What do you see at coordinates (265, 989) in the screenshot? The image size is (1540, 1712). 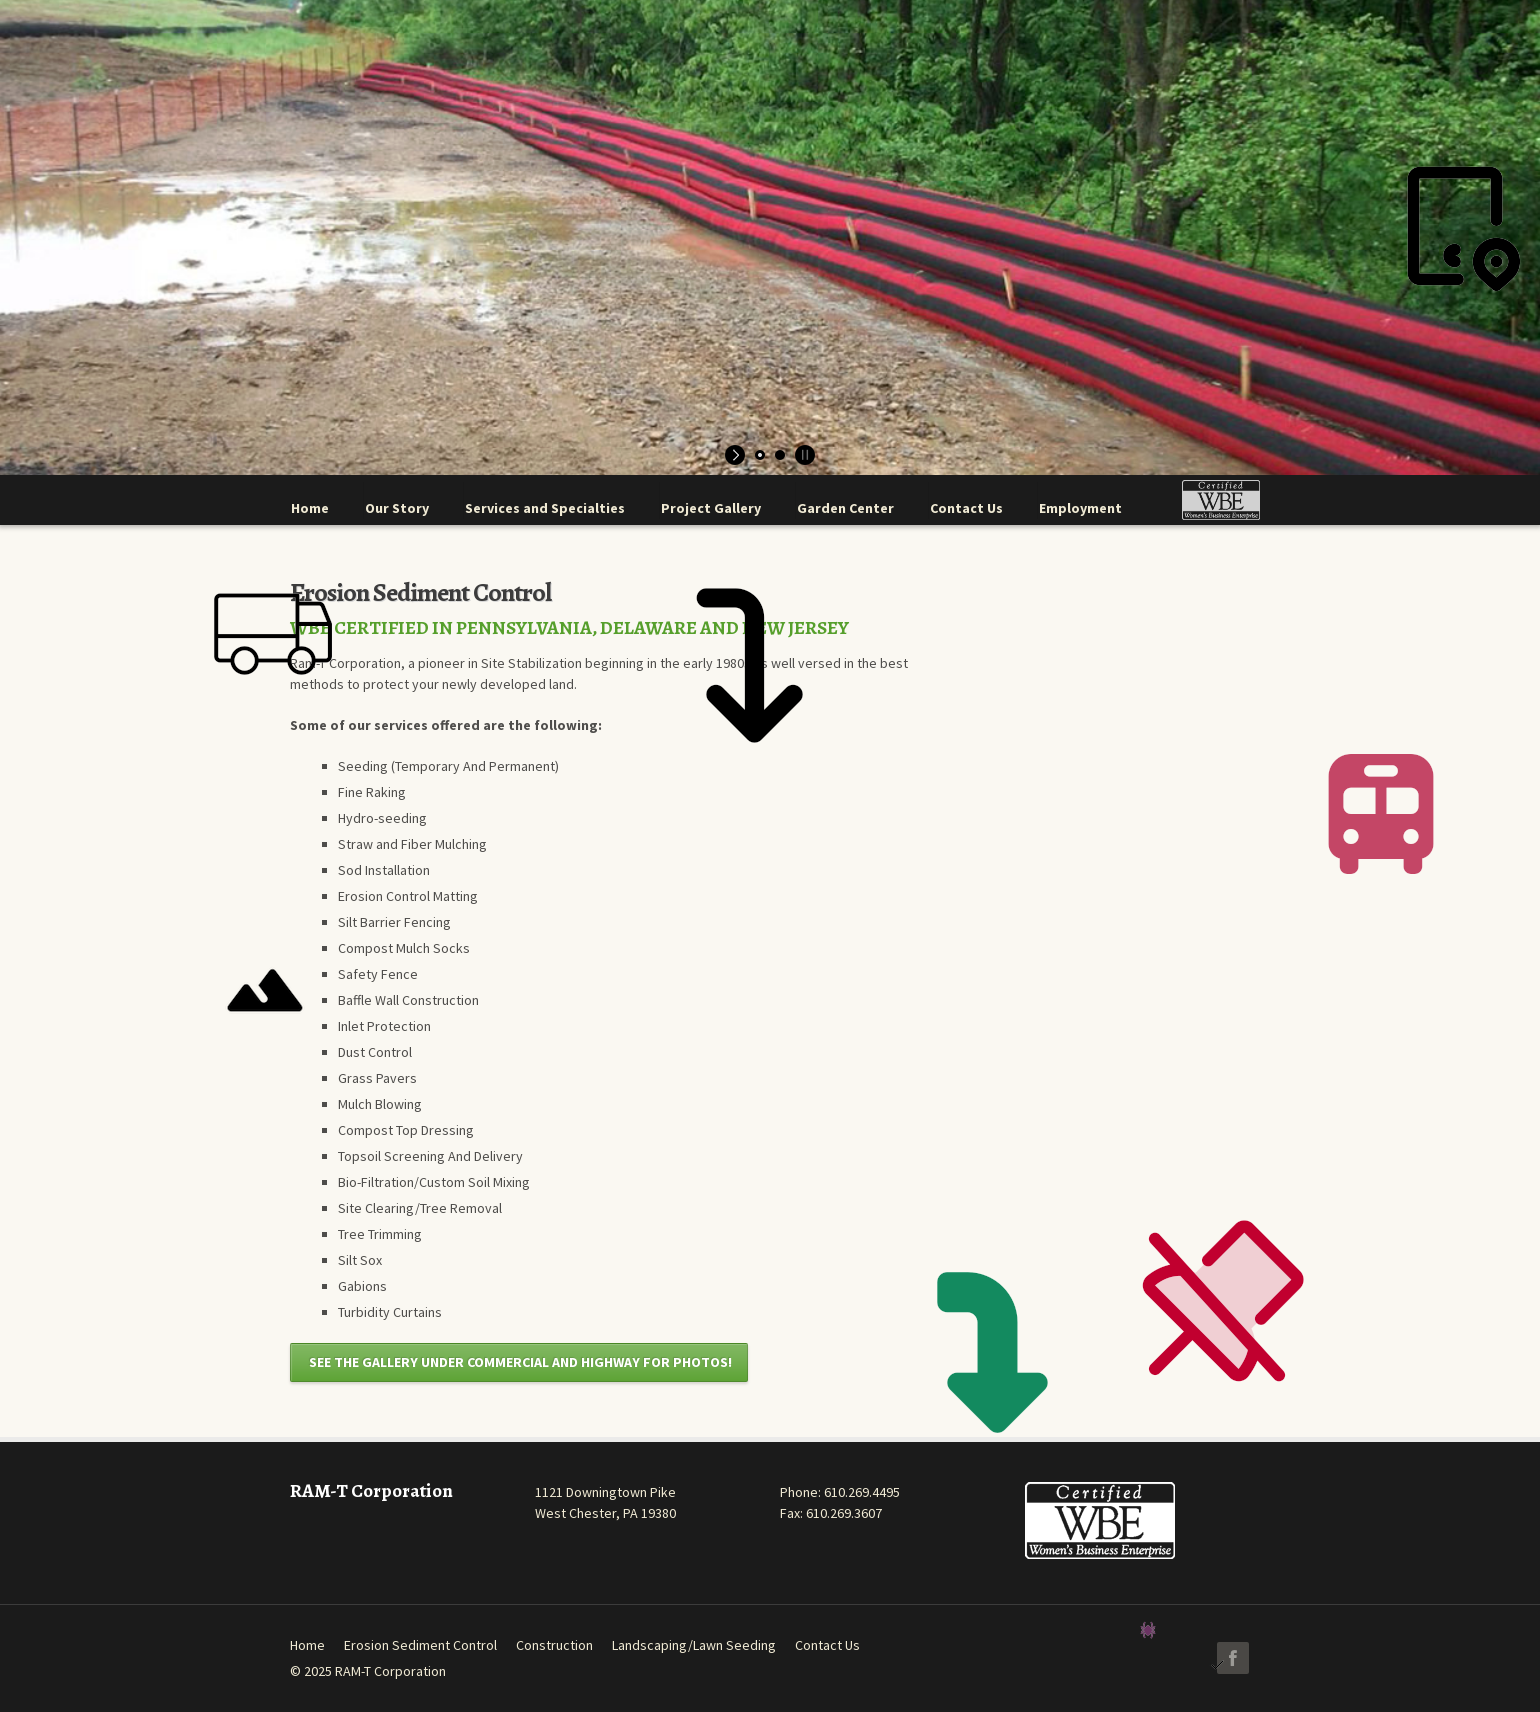 I see `view terrain or topographic map layer` at bounding box center [265, 989].